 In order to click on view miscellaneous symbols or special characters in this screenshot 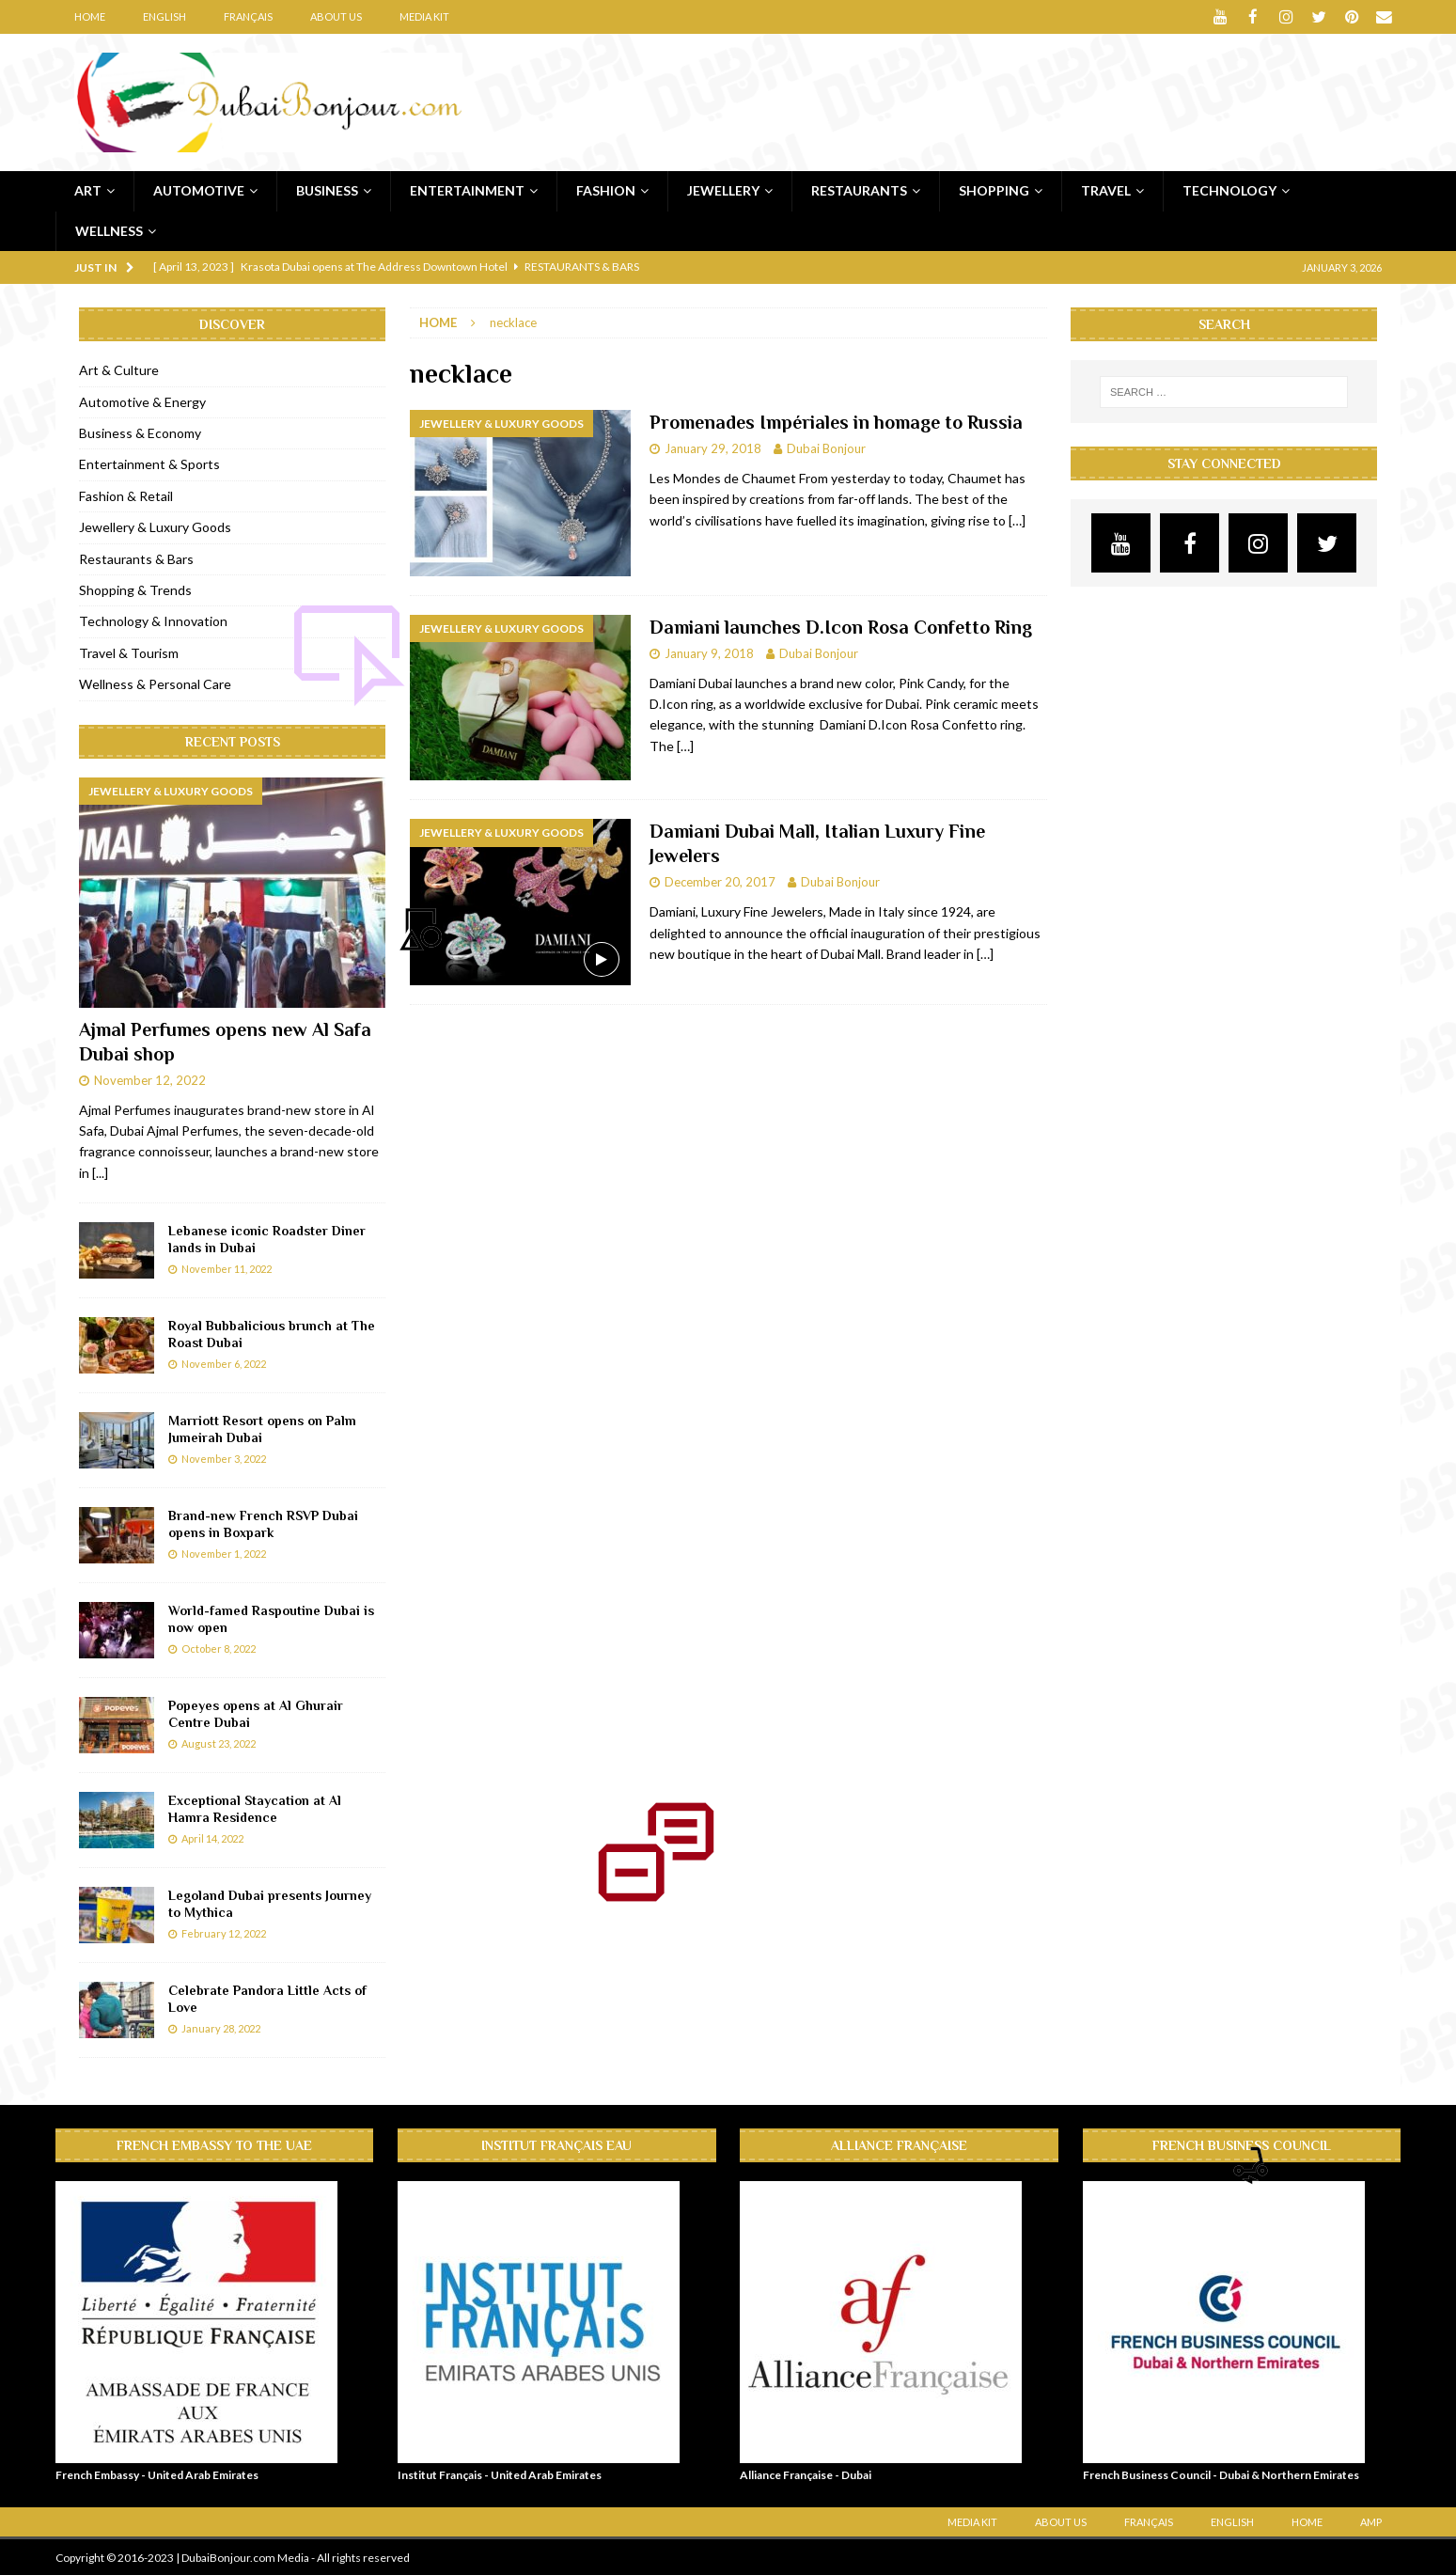, I will do `click(420, 929)`.